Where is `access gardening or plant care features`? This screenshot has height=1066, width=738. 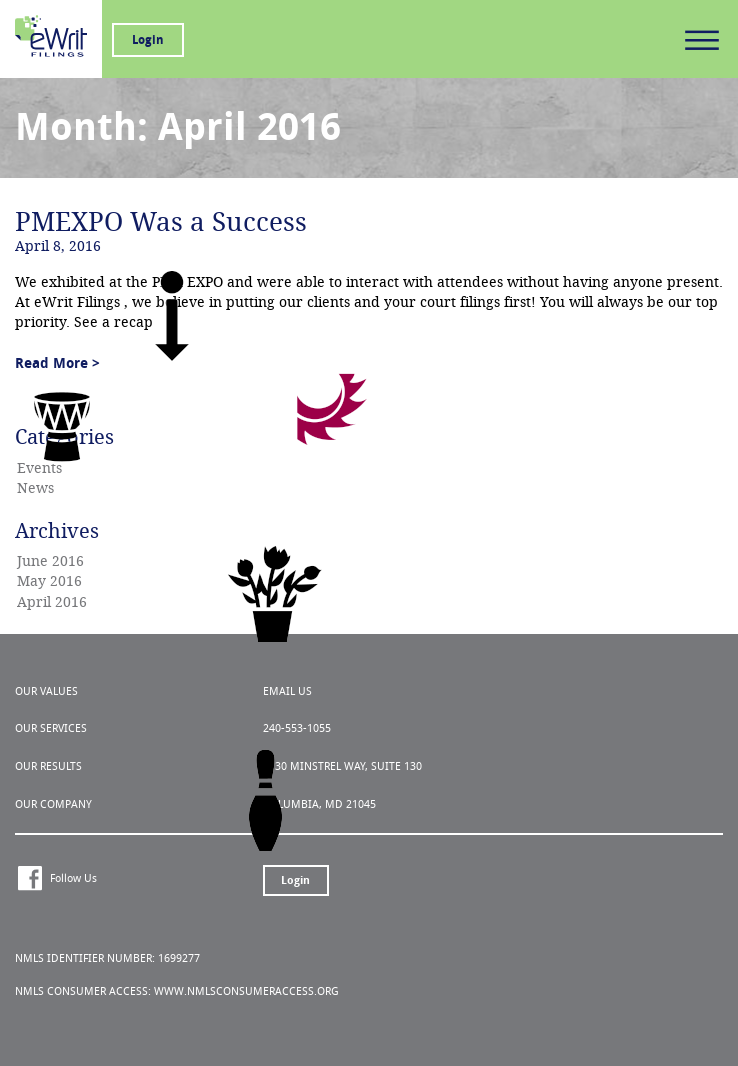 access gardening or plant care features is located at coordinates (273, 594).